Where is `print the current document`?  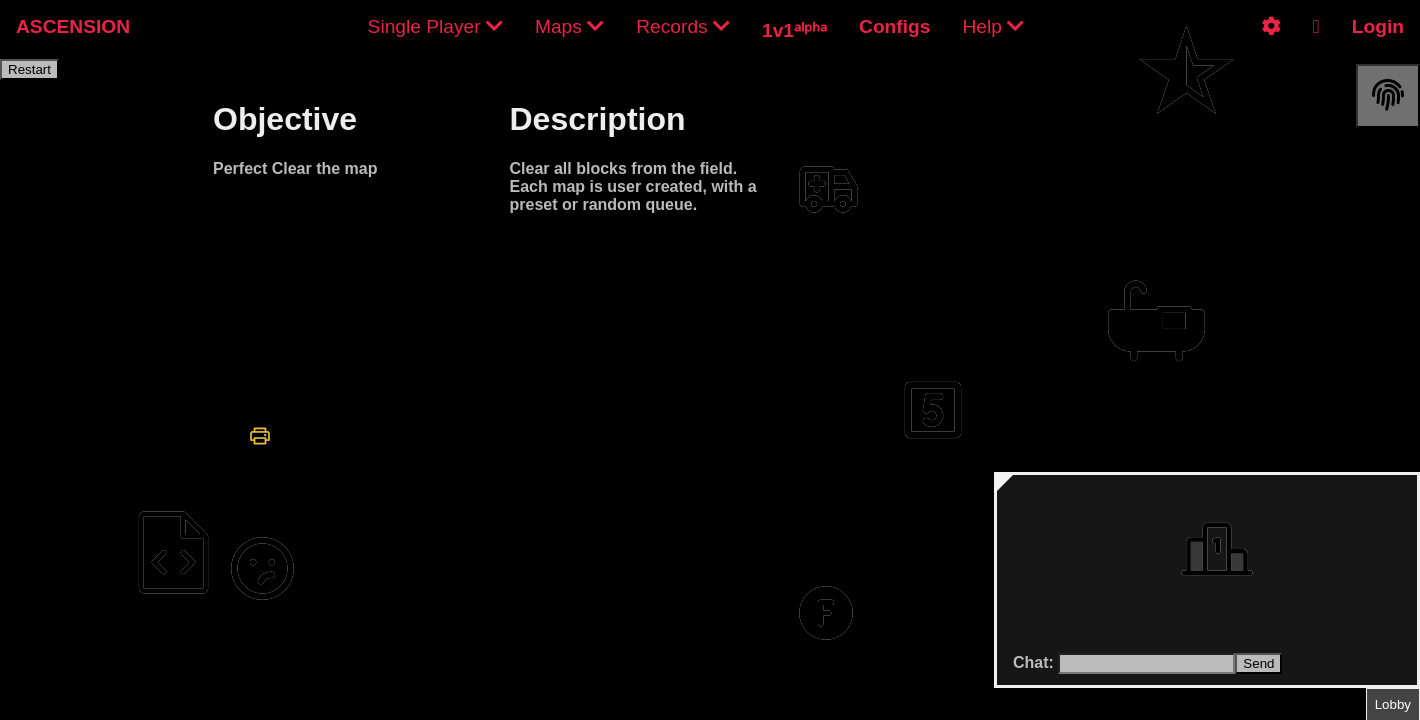 print the current document is located at coordinates (260, 436).